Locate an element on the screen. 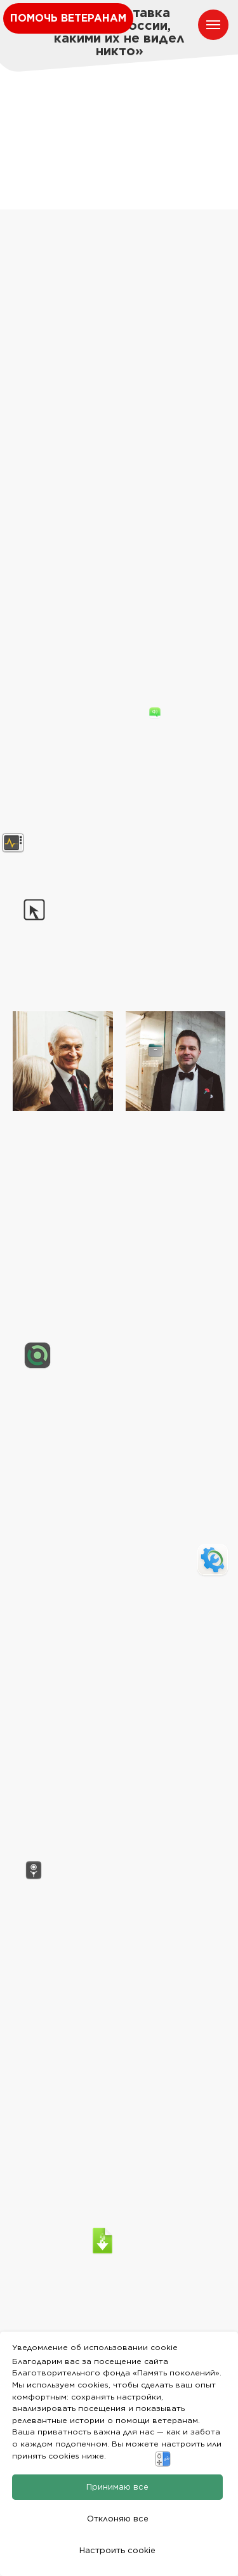 This screenshot has height=2576, width=238. open Steam++ app for managing Steam client is located at coordinates (213, 1560).